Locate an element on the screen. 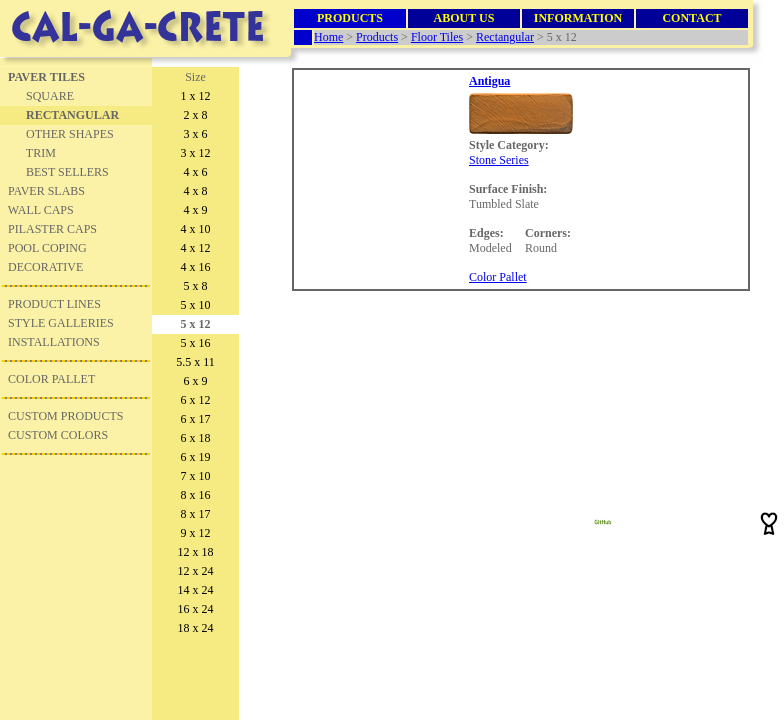  view sponsor tiers and levels is located at coordinates (769, 523).